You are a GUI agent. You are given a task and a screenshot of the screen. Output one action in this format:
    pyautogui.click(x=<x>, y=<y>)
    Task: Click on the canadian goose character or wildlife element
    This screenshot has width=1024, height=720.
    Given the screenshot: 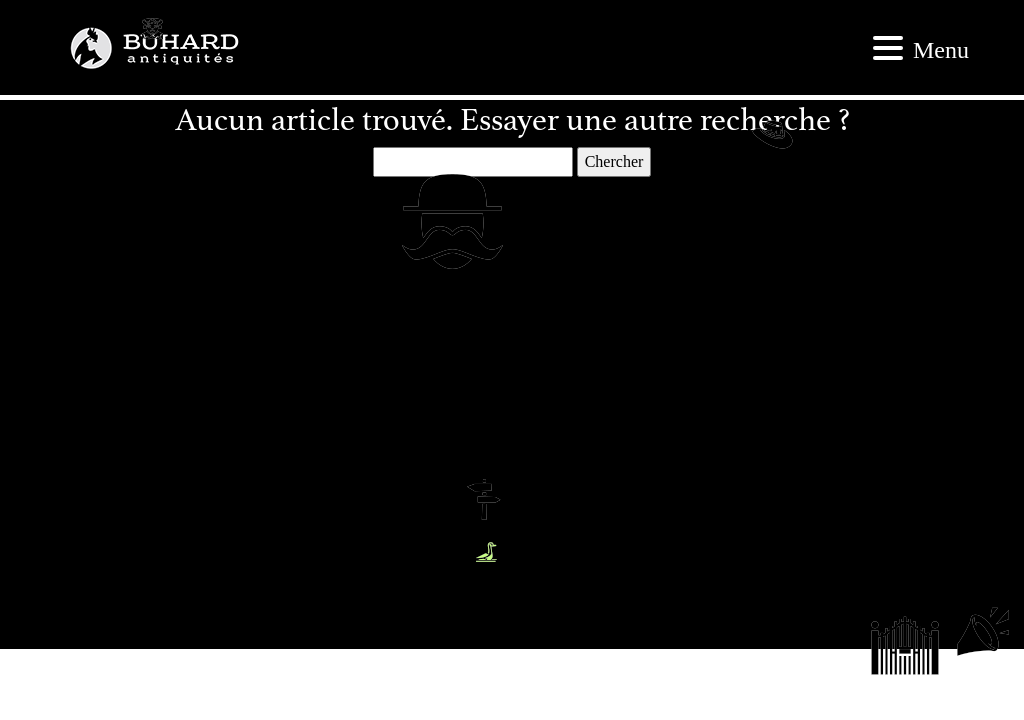 What is the action you would take?
    pyautogui.click(x=486, y=552)
    